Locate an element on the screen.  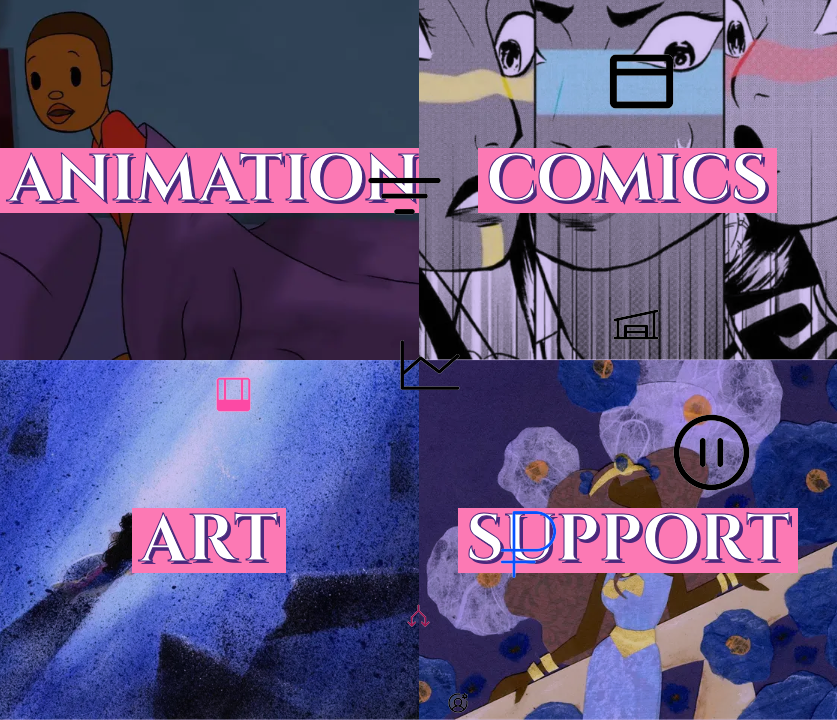
pause media playback is located at coordinates (711, 452).